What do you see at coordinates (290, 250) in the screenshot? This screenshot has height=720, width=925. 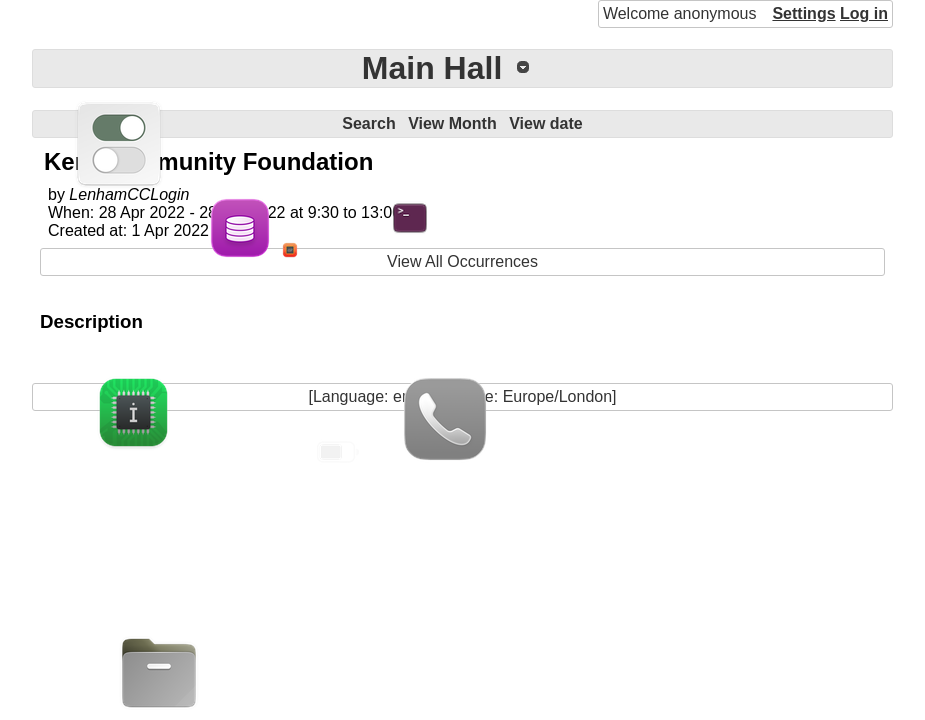 I see `launch intel system monitoring or diagnostics app` at bounding box center [290, 250].